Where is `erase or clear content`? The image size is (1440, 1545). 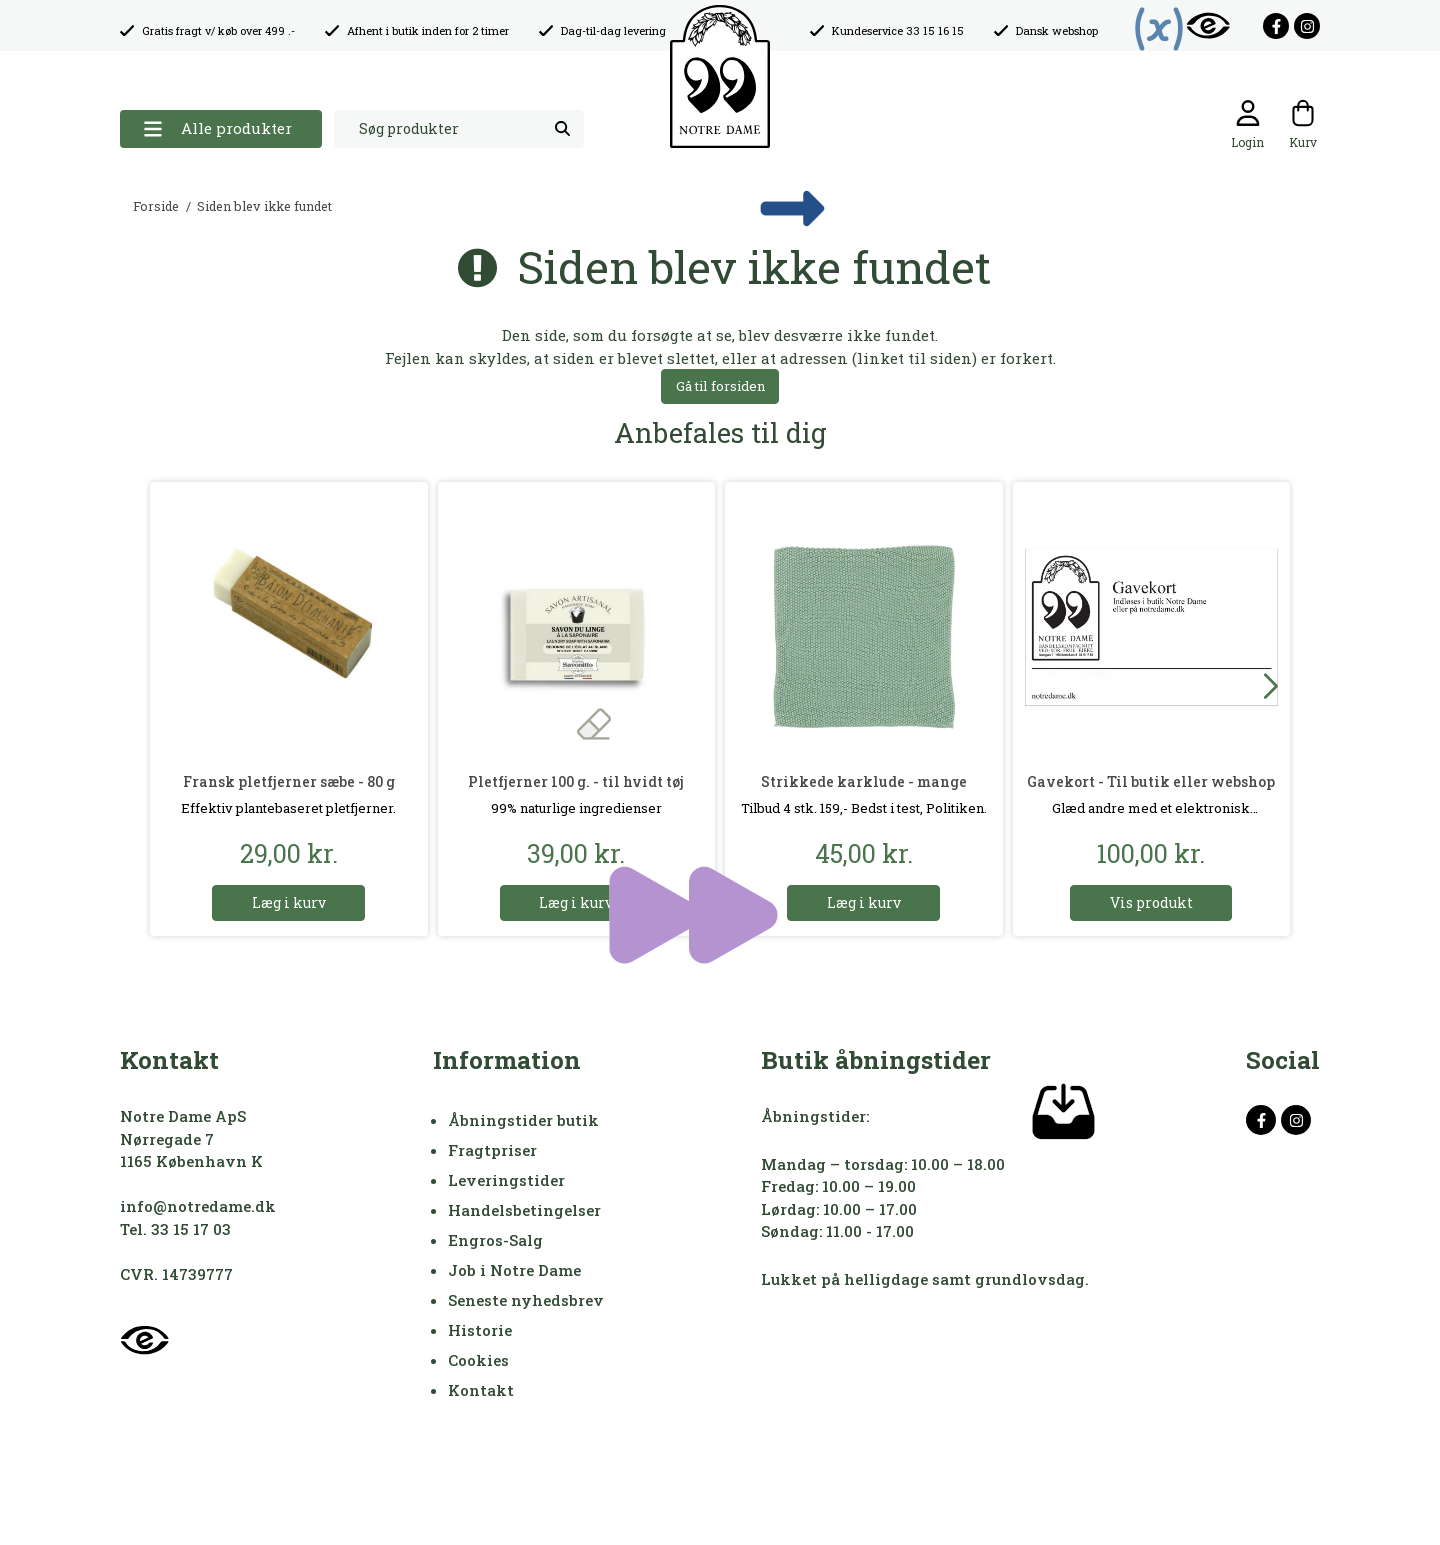
erase or clear content is located at coordinates (594, 724).